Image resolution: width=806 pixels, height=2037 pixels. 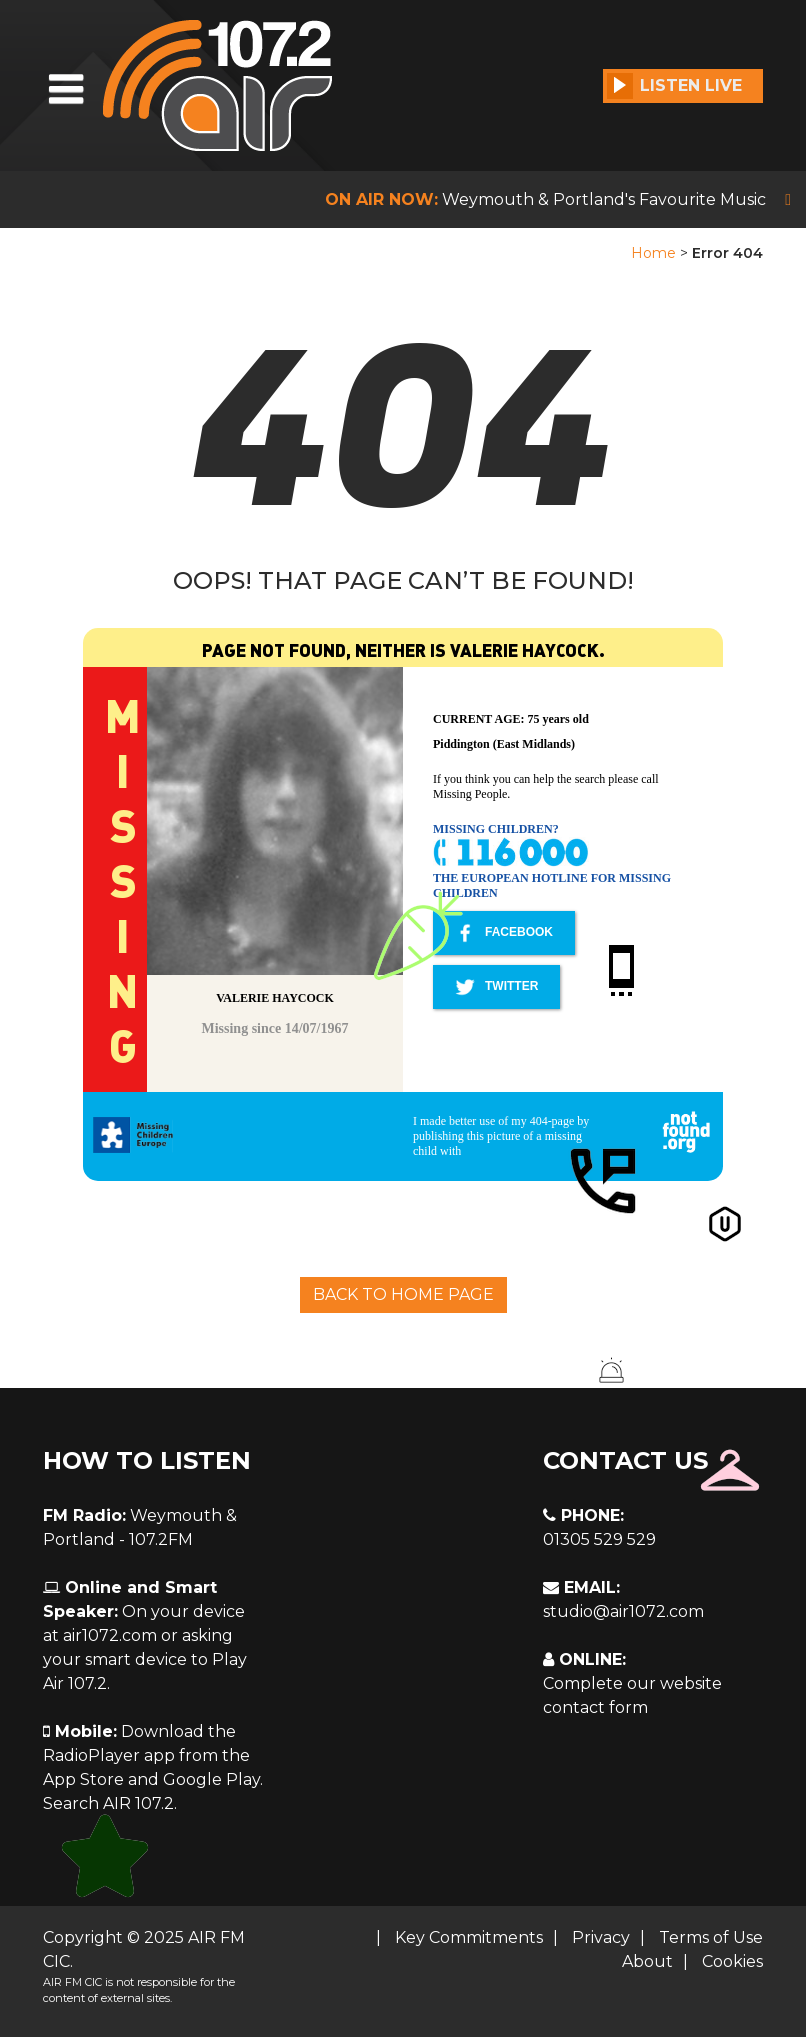 I want to click on indicates an active alert or warning, so click(x=611, y=1372).